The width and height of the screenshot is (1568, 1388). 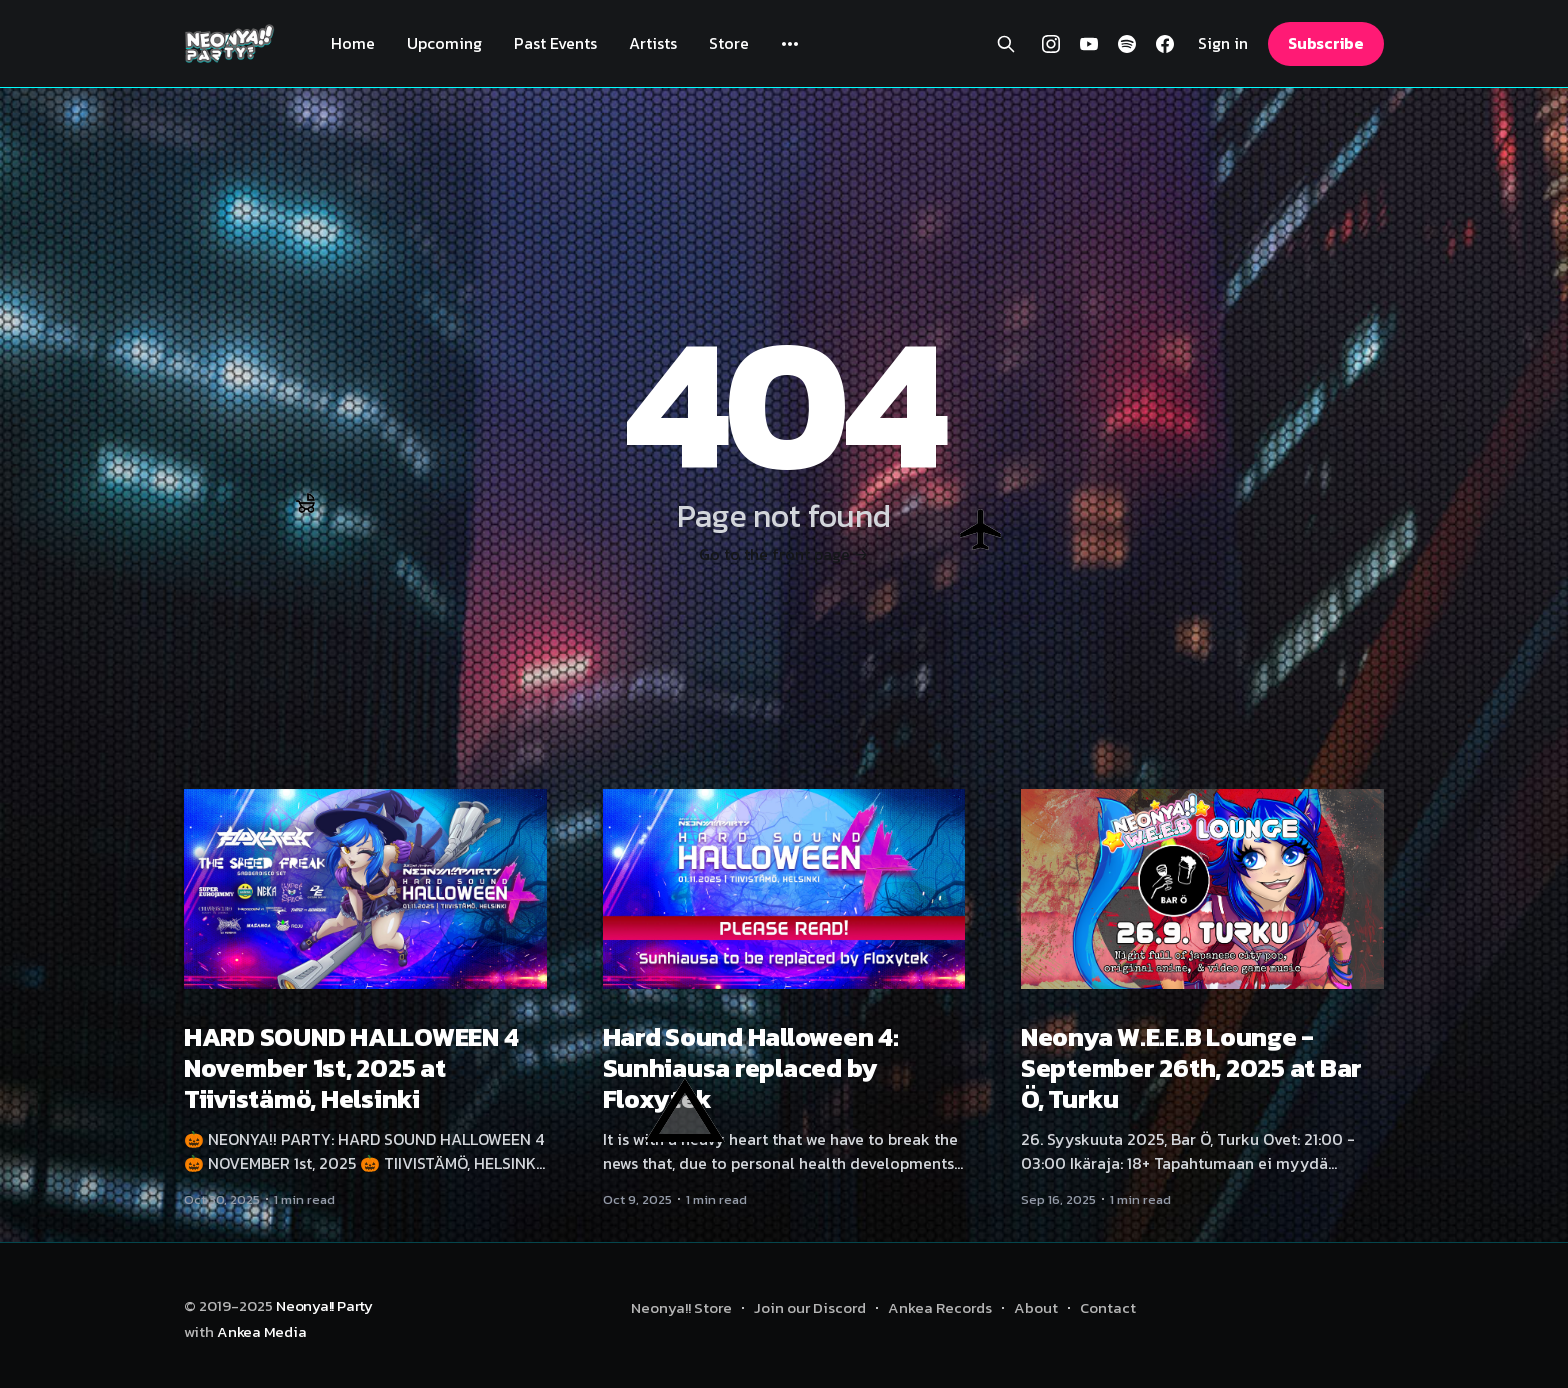 I want to click on view revision or change history, so click(x=685, y=1110).